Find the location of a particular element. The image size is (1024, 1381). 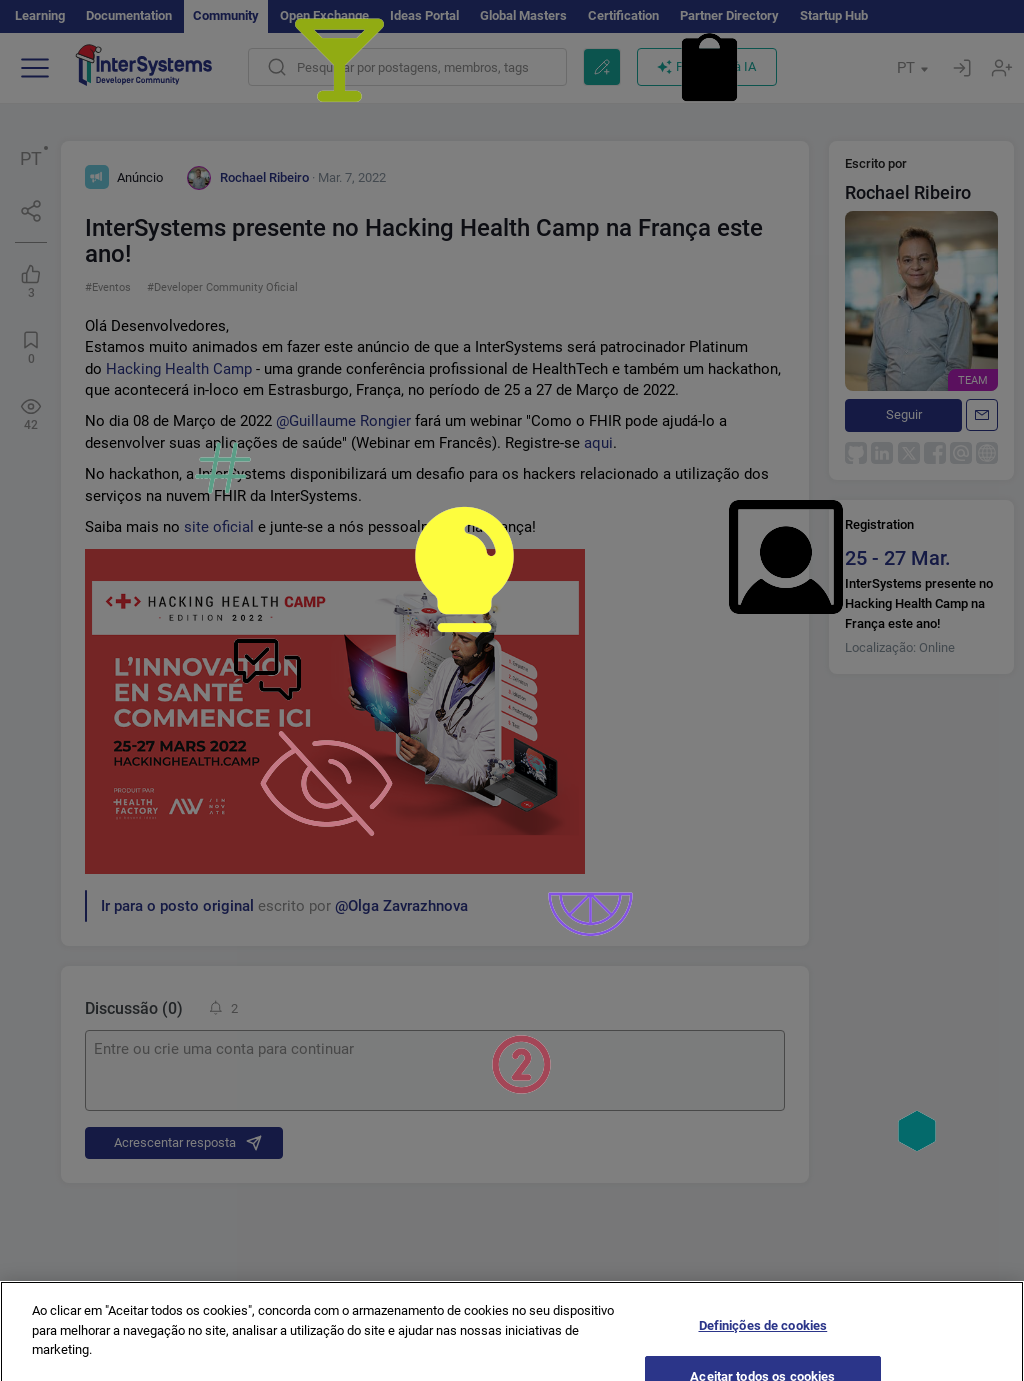

view or add hashtags is located at coordinates (223, 468).